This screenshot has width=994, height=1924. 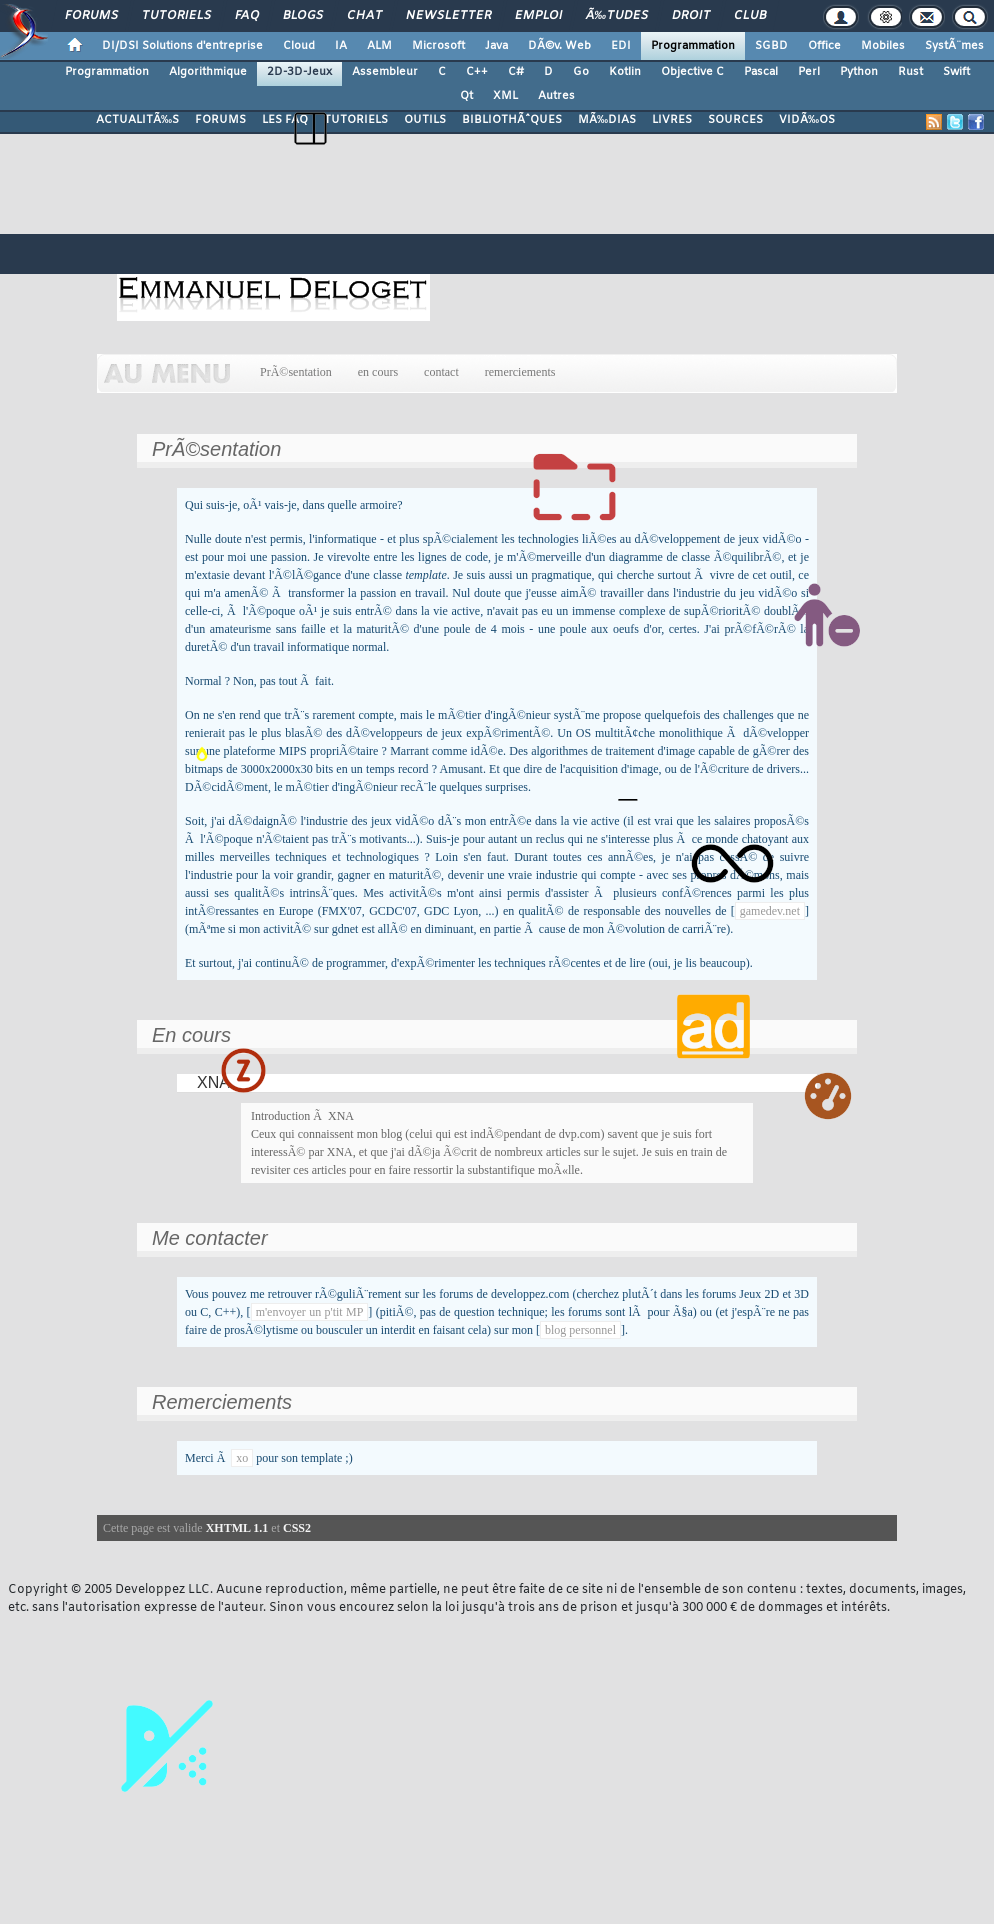 What do you see at coordinates (243, 1070) in the screenshot?
I see `indicates z-index or layer ordering controls` at bounding box center [243, 1070].